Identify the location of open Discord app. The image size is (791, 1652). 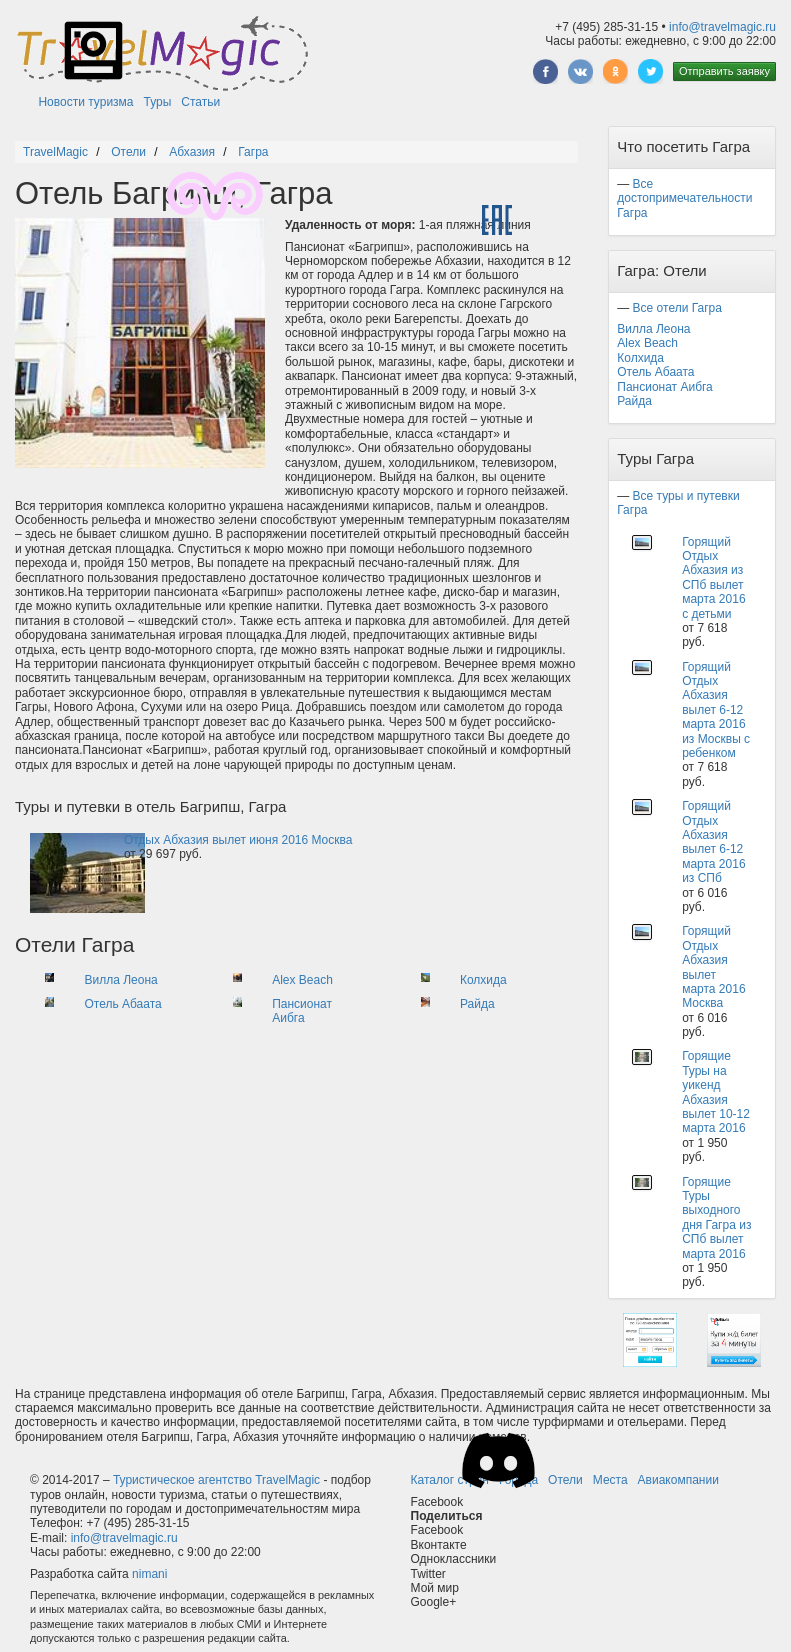
(498, 1460).